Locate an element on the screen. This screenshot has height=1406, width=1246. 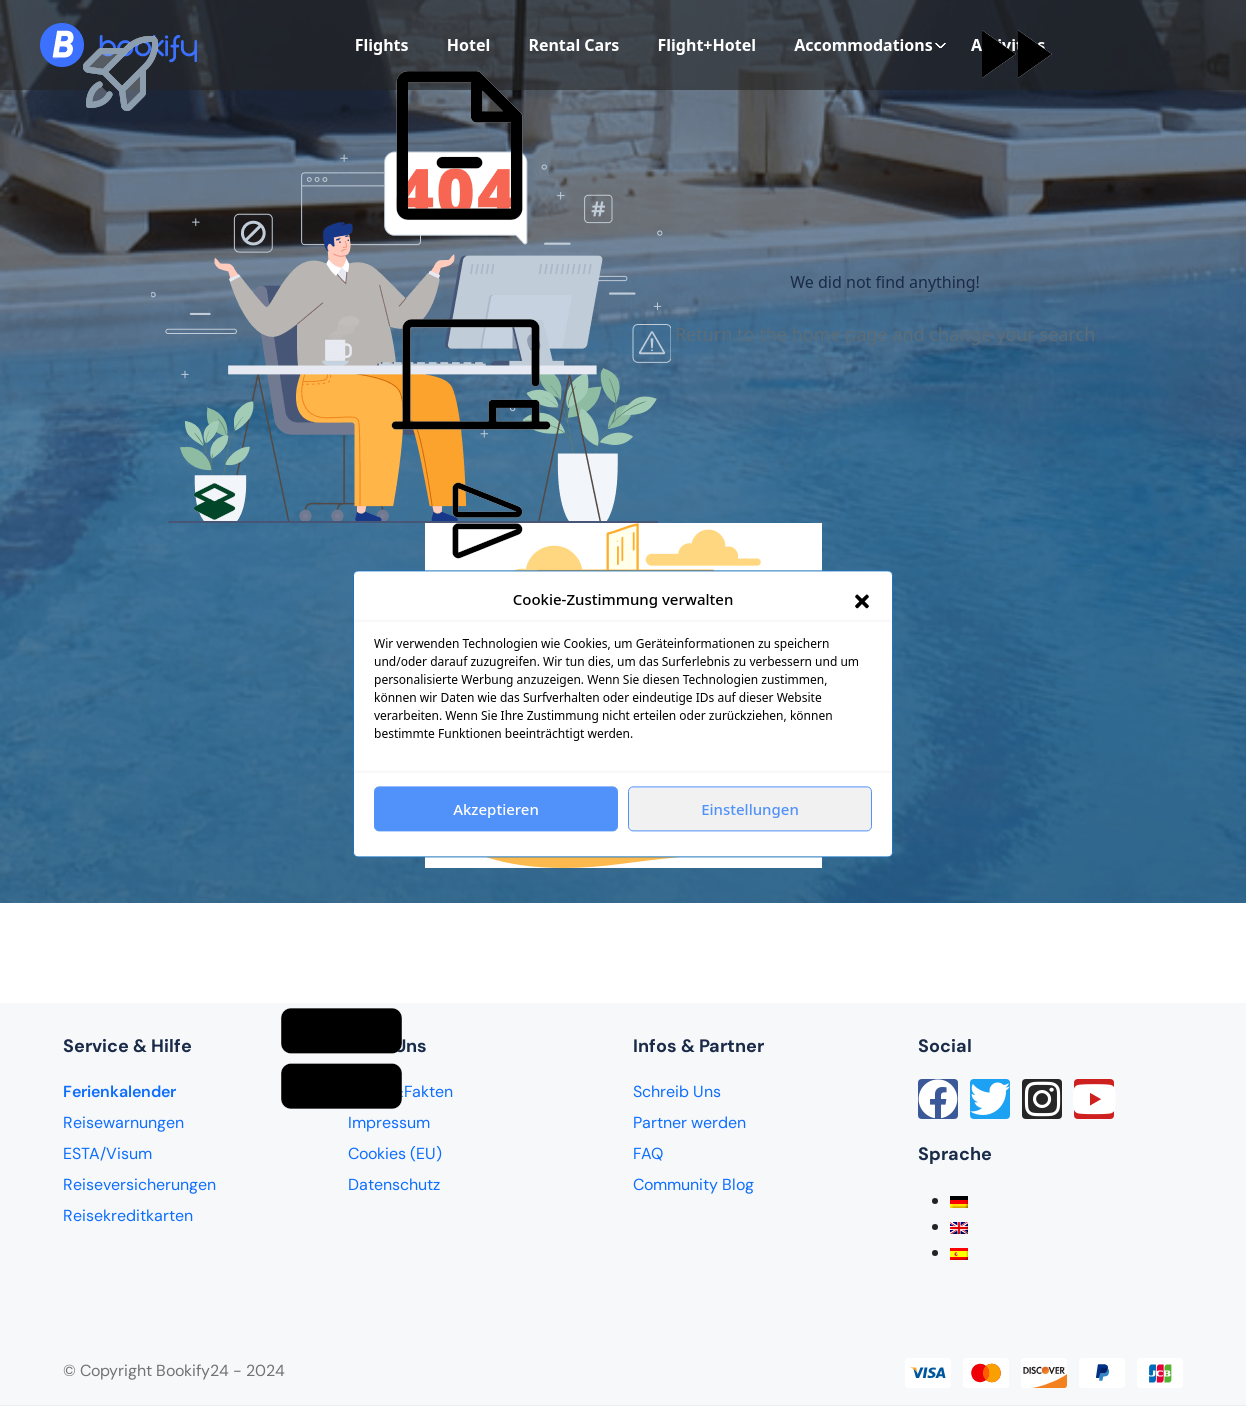
launch or deploy a project is located at coordinates (122, 72).